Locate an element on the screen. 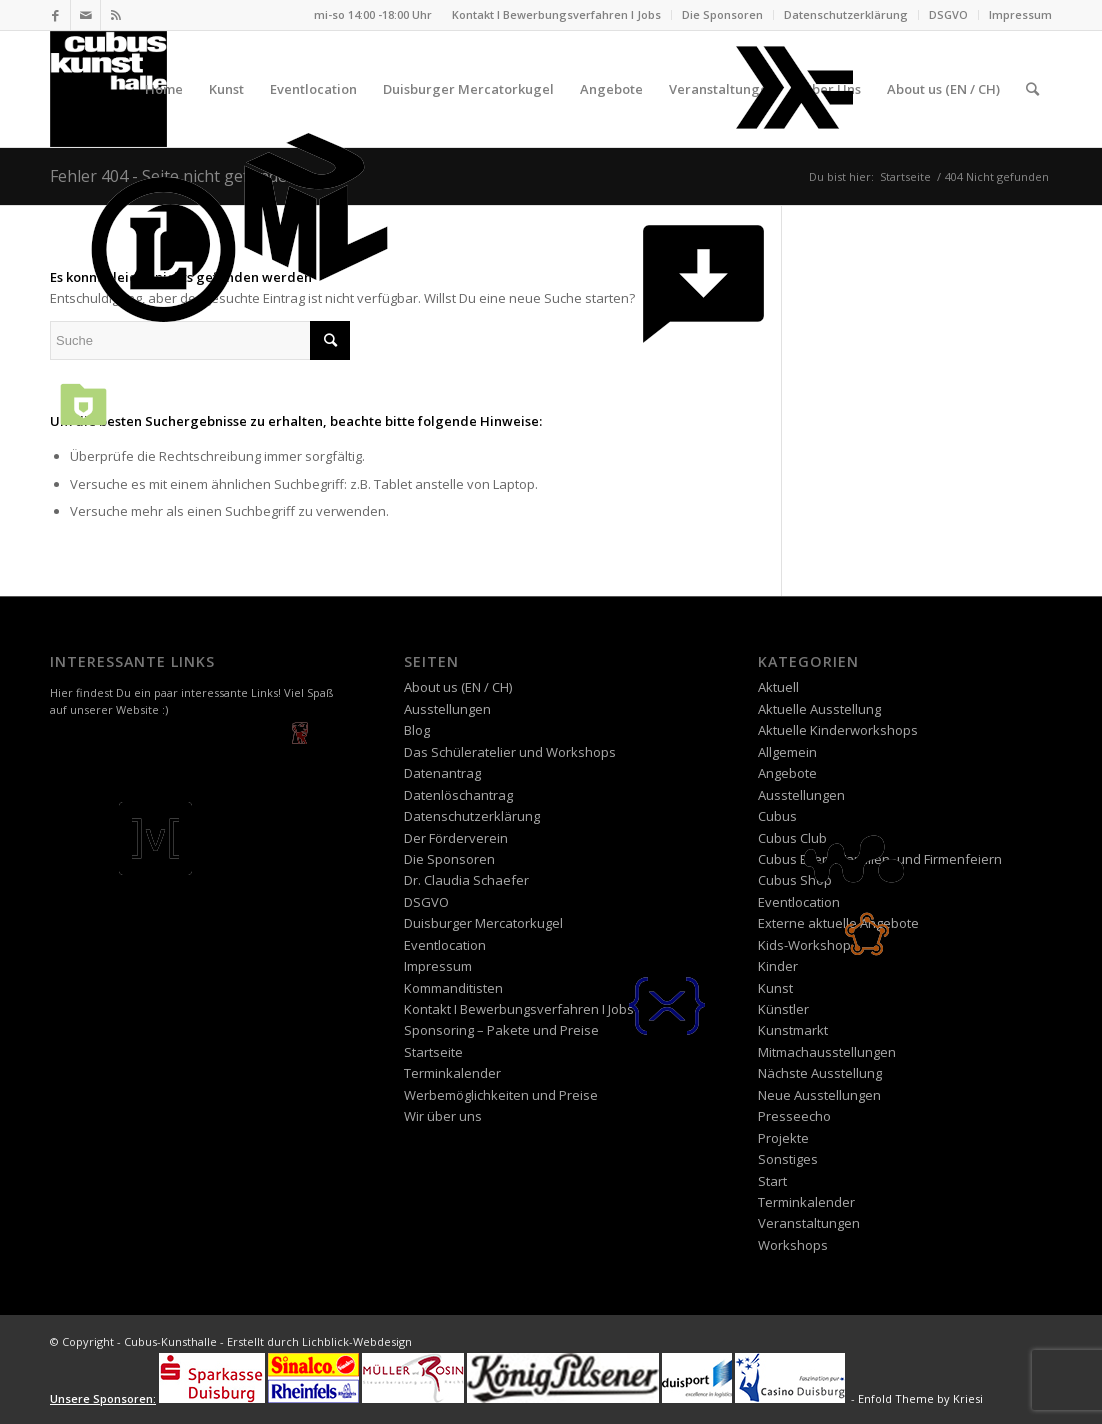  indicates Haskell programming language is located at coordinates (794, 87).